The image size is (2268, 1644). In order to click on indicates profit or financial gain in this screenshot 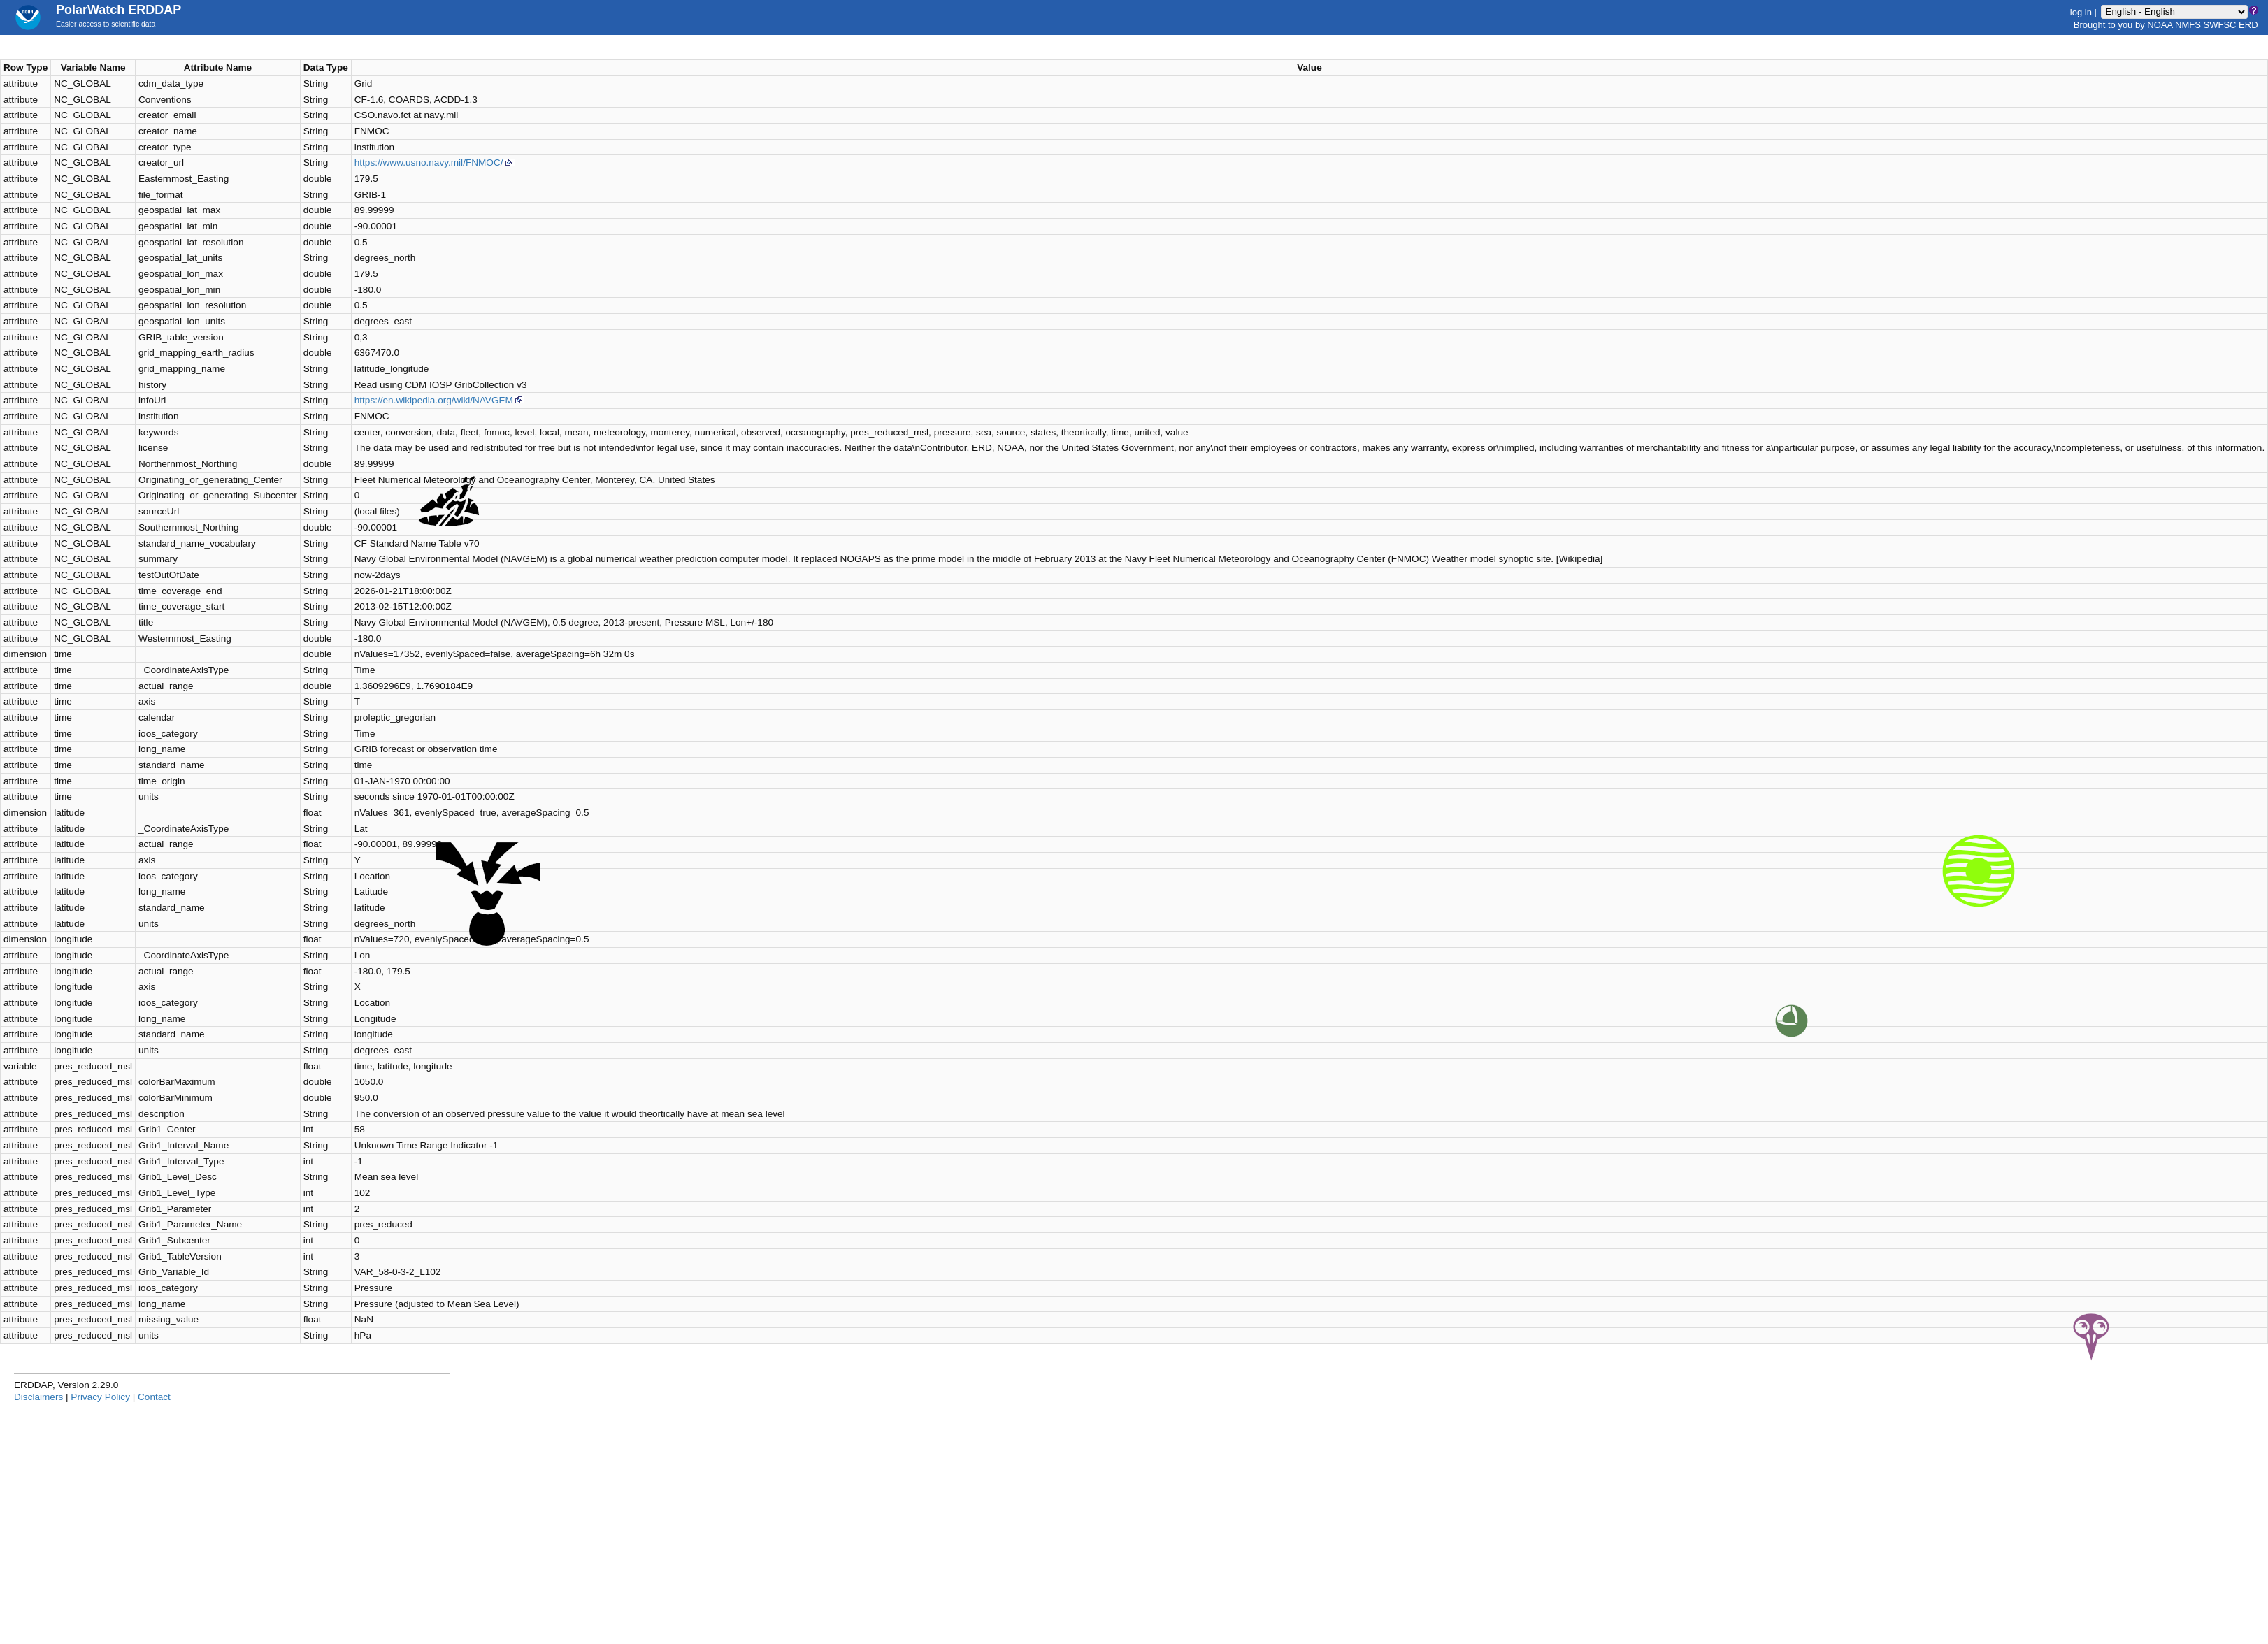, I will do `click(488, 894)`.